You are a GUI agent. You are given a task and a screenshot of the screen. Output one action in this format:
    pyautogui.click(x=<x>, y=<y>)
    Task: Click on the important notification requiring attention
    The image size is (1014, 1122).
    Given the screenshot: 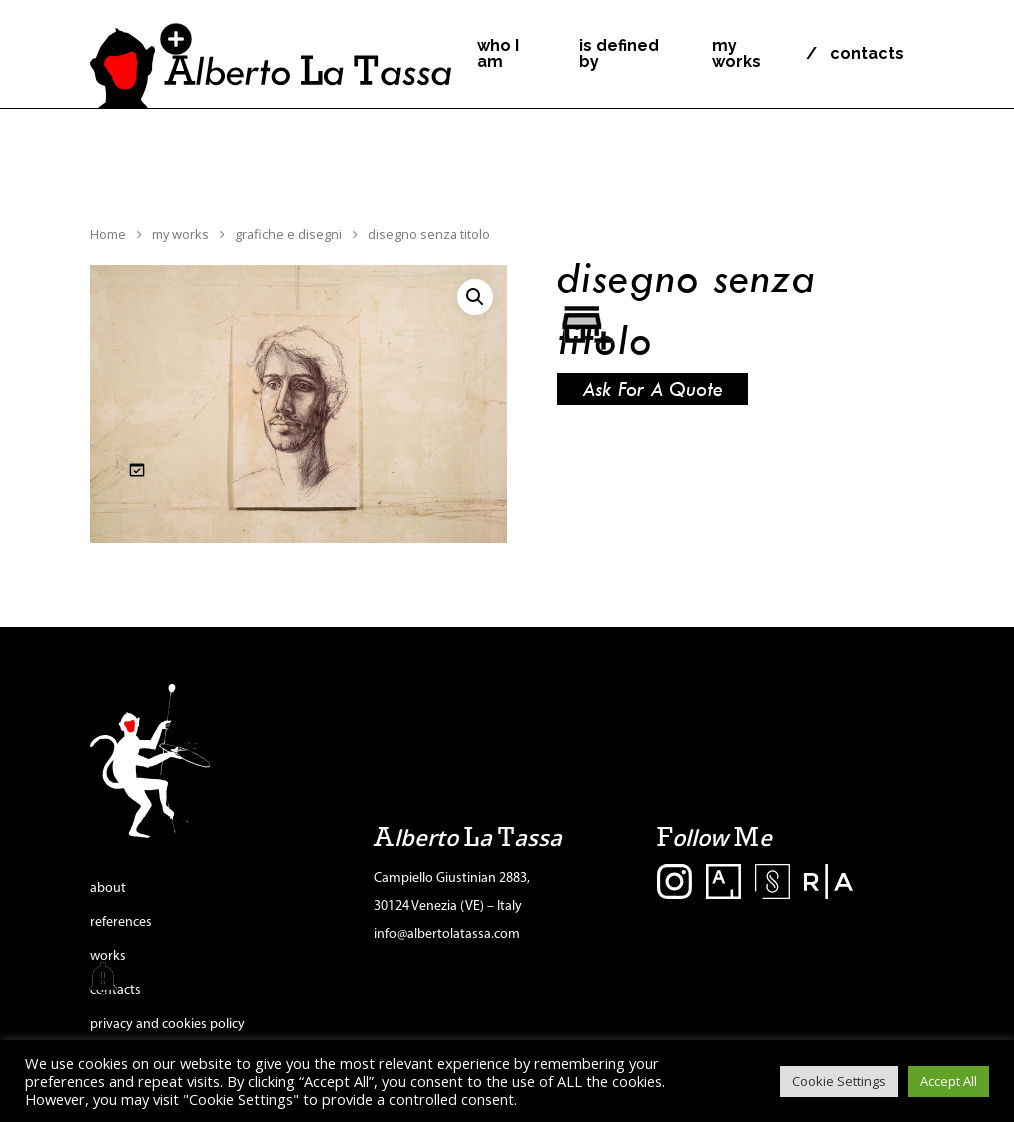 What is the action you would take?
    pyautogui.click(x=103, y=978)
    